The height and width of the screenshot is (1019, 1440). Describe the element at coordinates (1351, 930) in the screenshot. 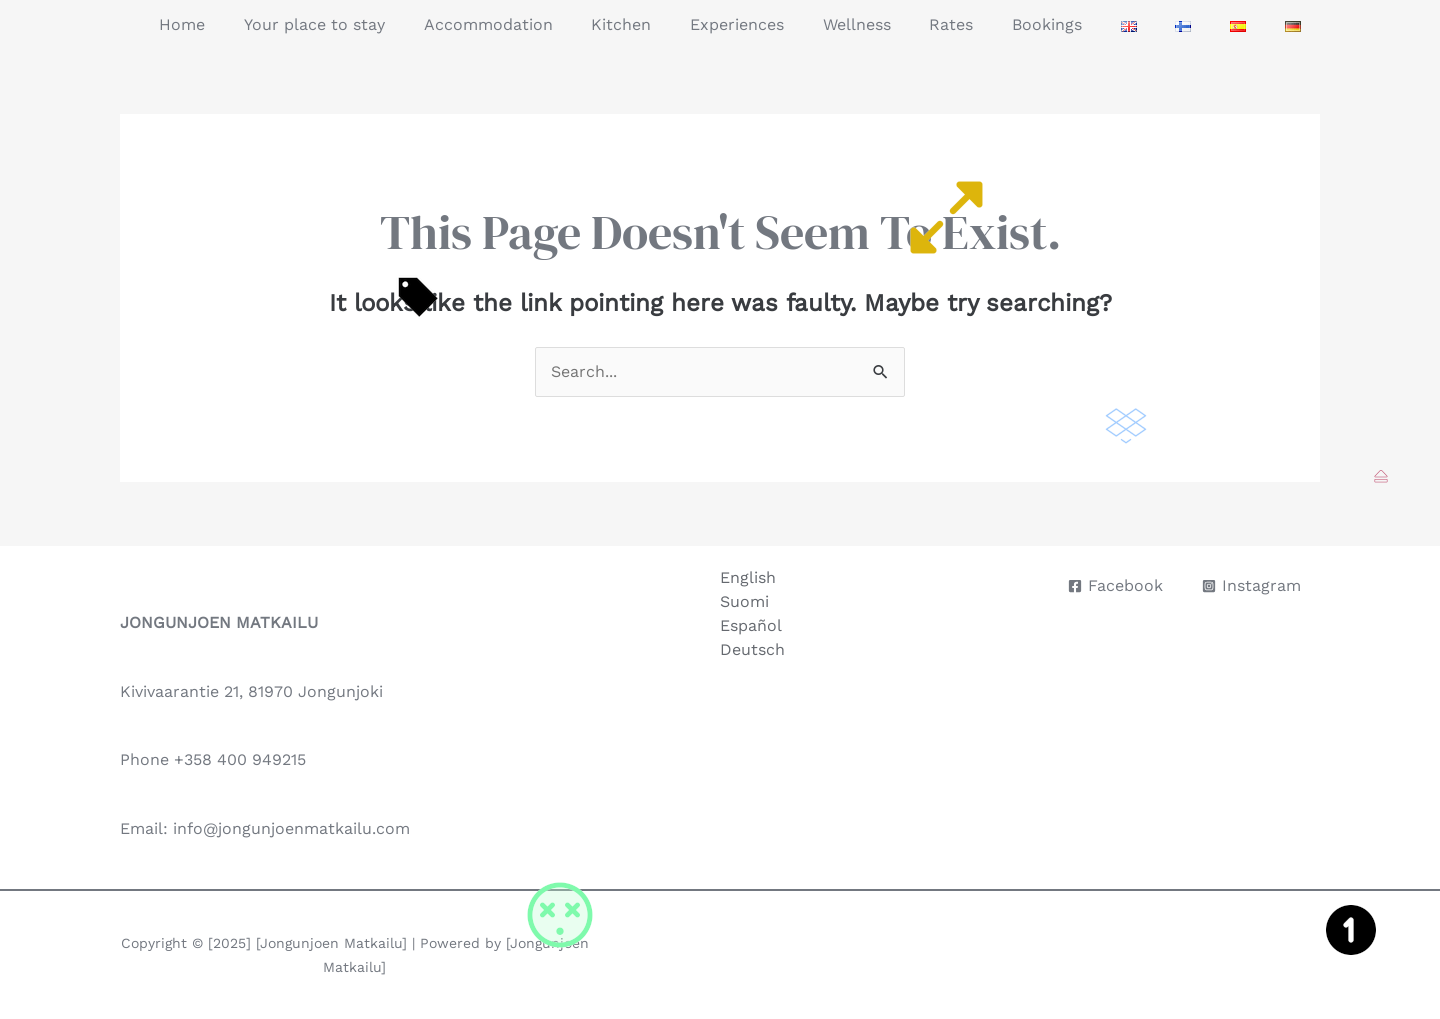

I see `indicates the first step in a sequence or process` at that location.